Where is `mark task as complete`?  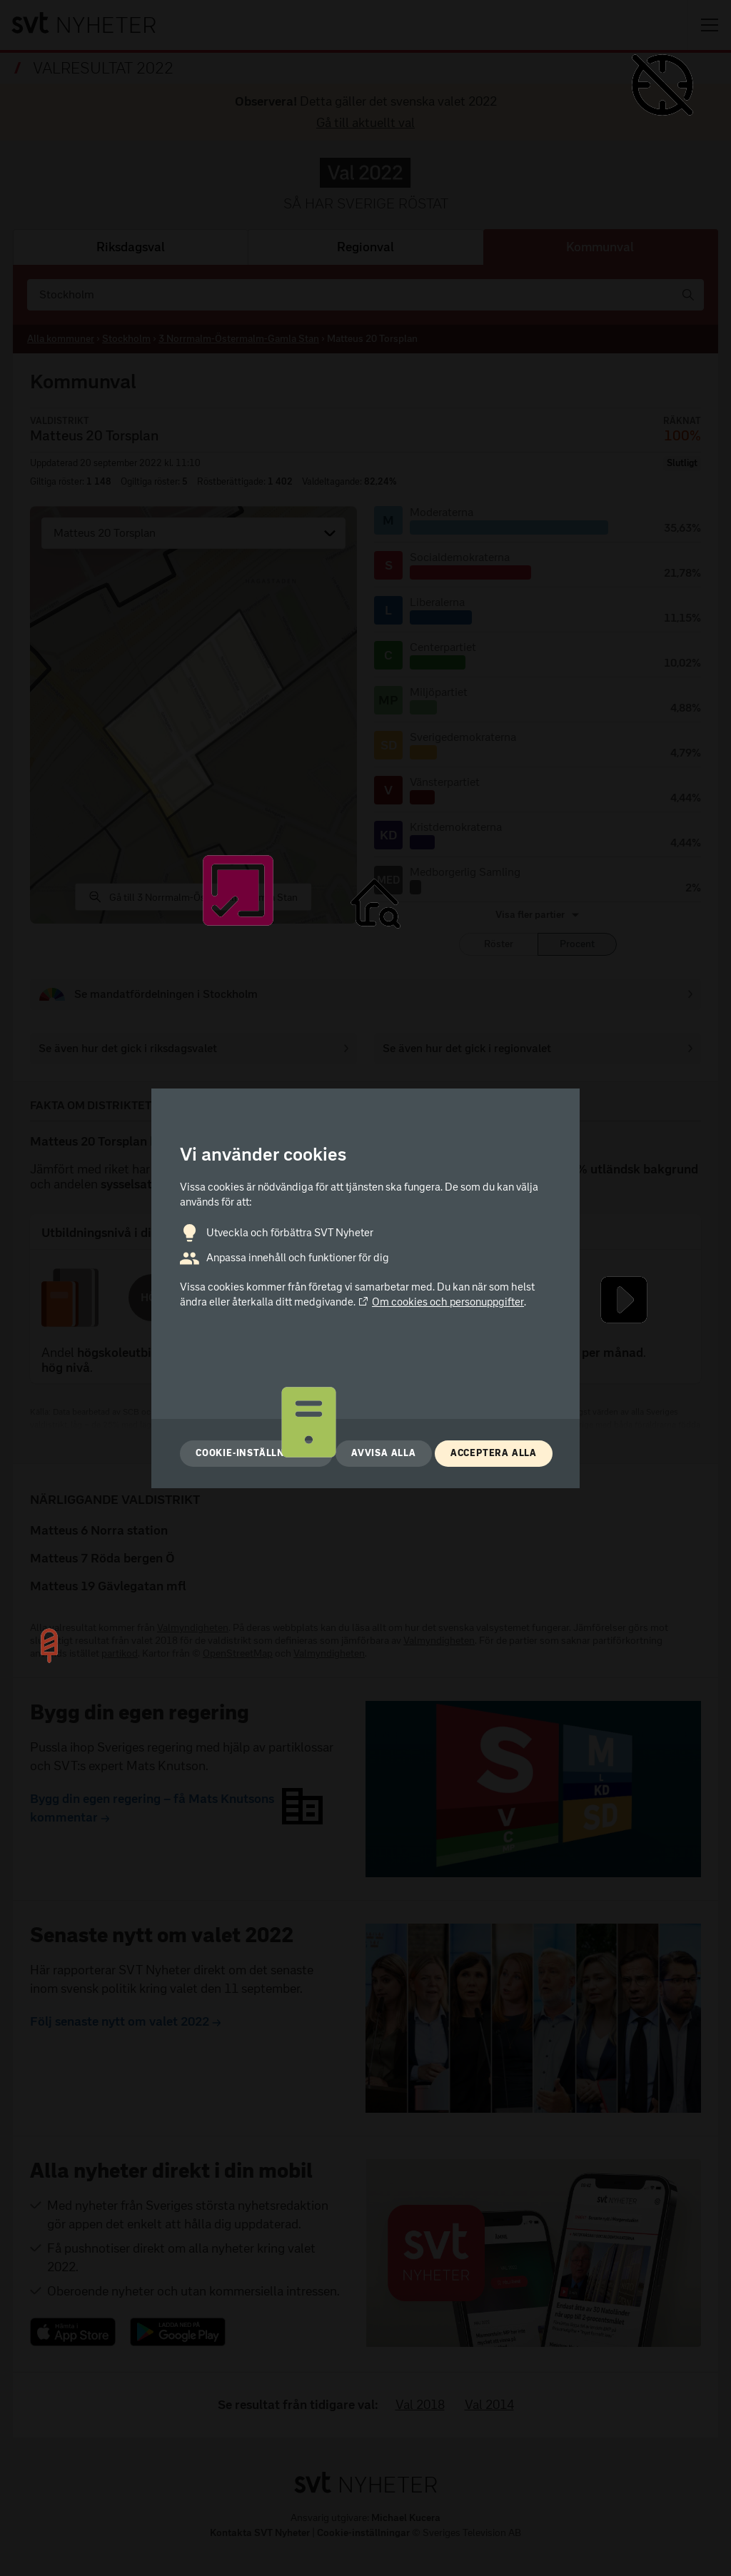
mark task as complete is located at coordinates (238, 890).